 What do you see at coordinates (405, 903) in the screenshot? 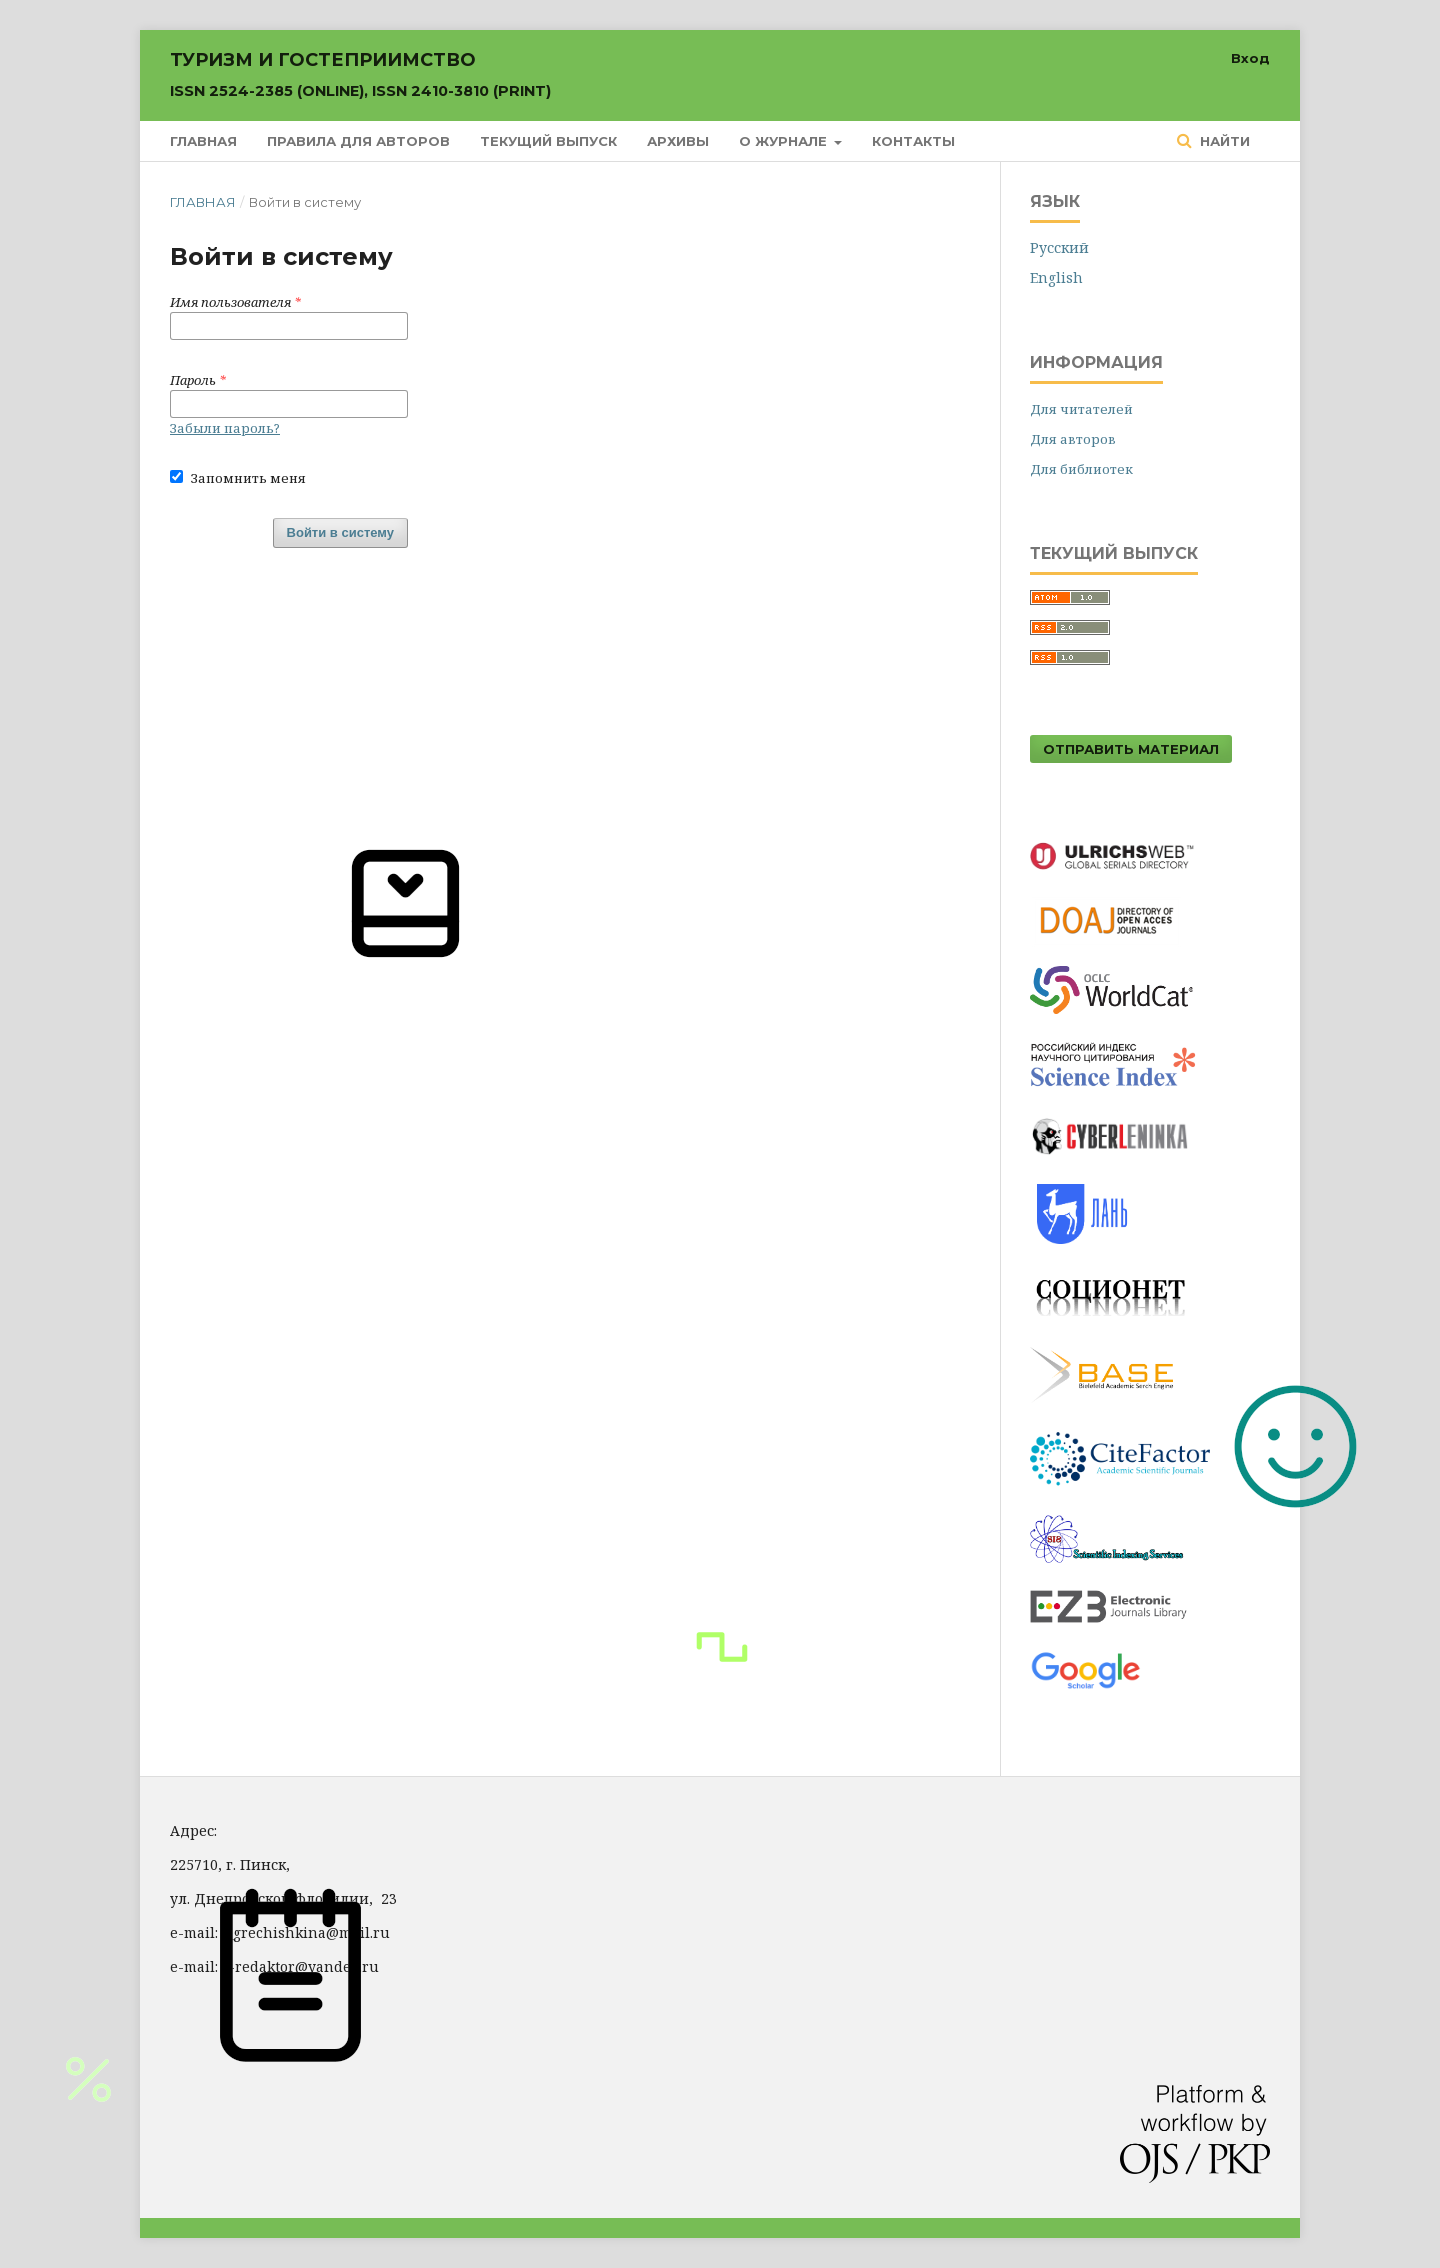
I see `collapse the bottom panel or toolbar` at bounding box center [405, 903].